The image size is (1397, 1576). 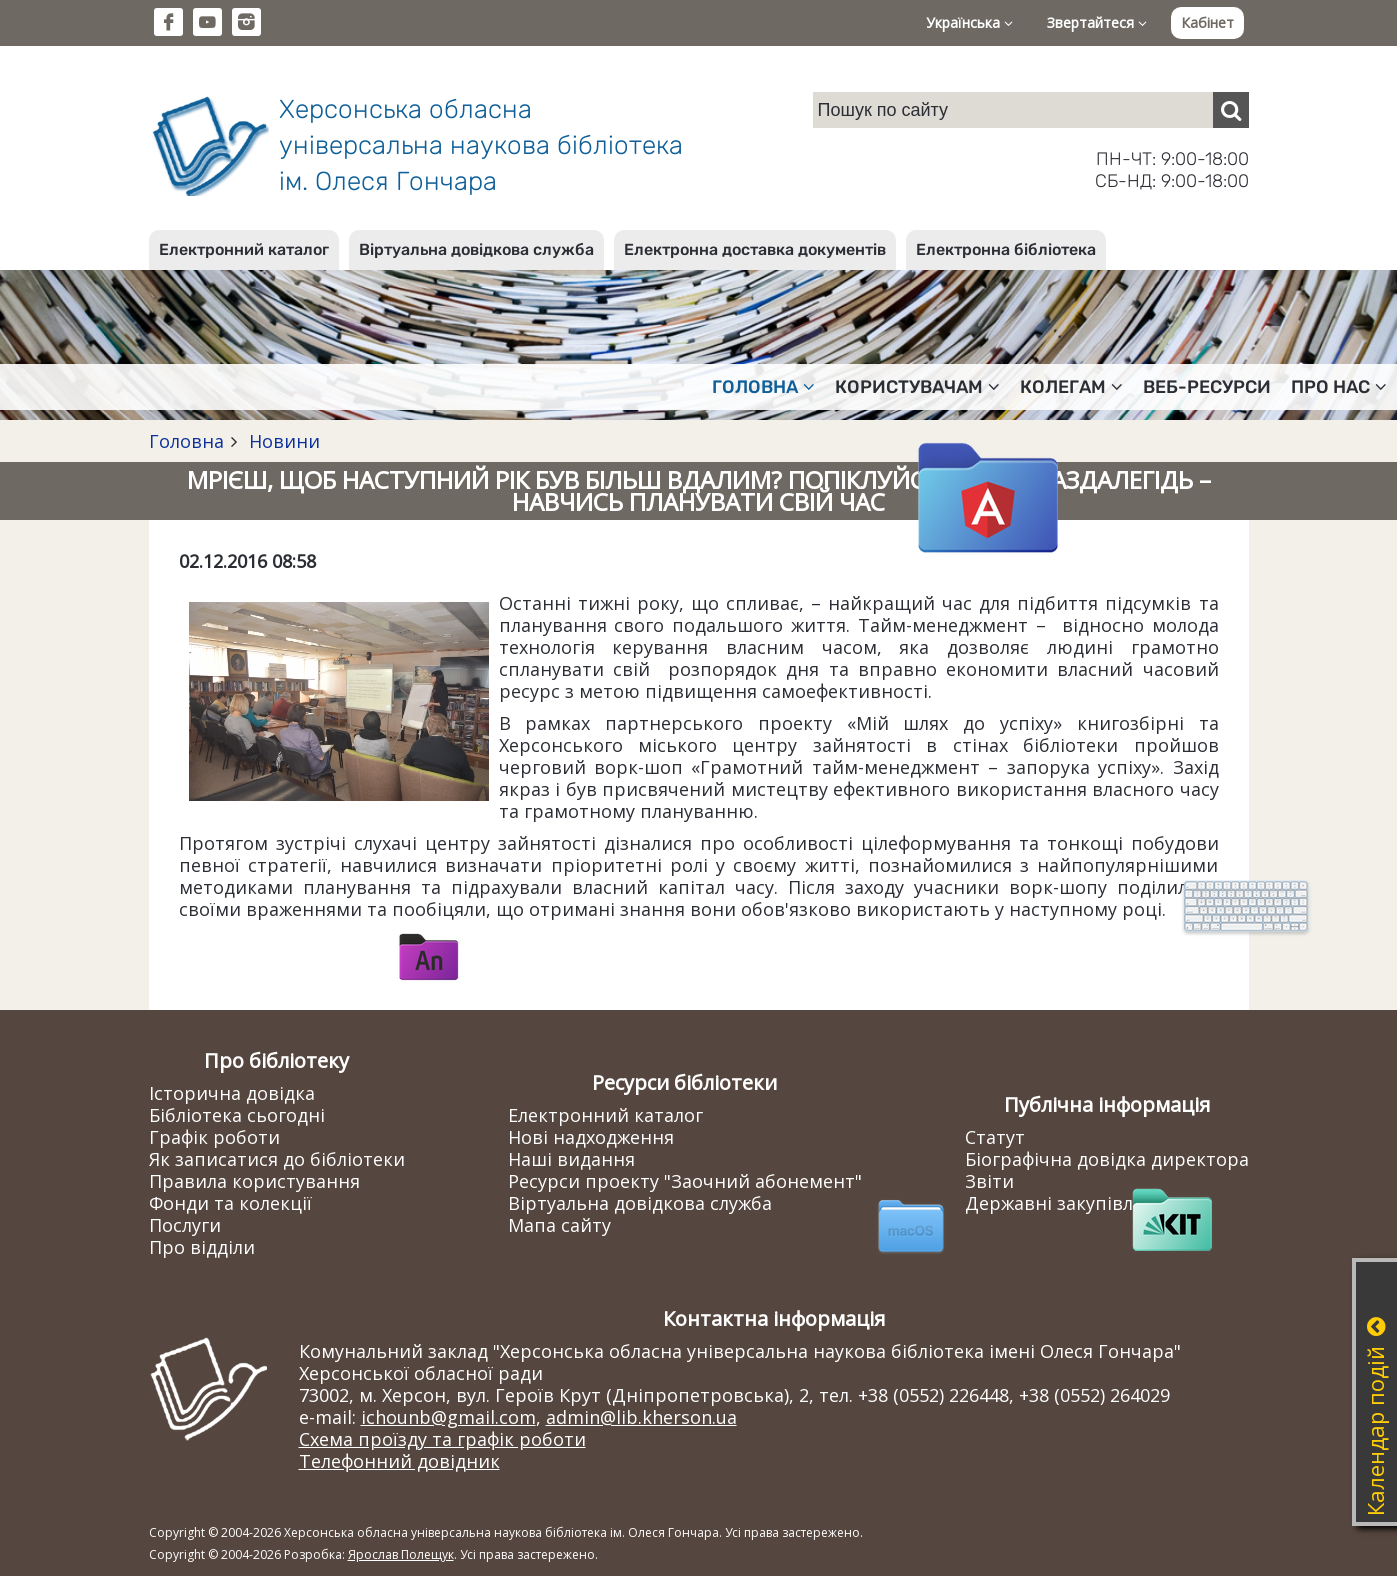 I want to click on open folder containing Adobe Animate project files, so click(x=428, y=958).